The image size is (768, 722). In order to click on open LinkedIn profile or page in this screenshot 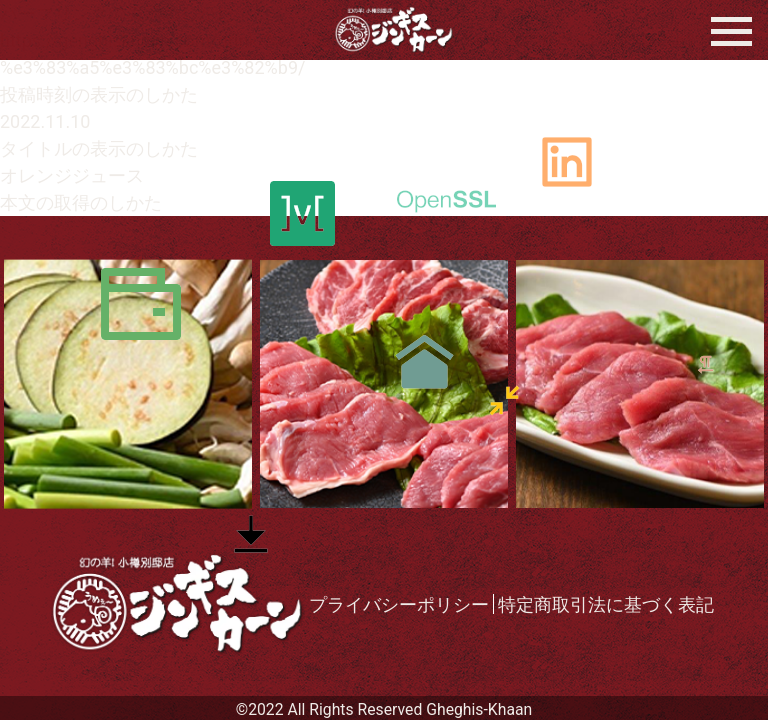, I will do `click(567, 162)`.